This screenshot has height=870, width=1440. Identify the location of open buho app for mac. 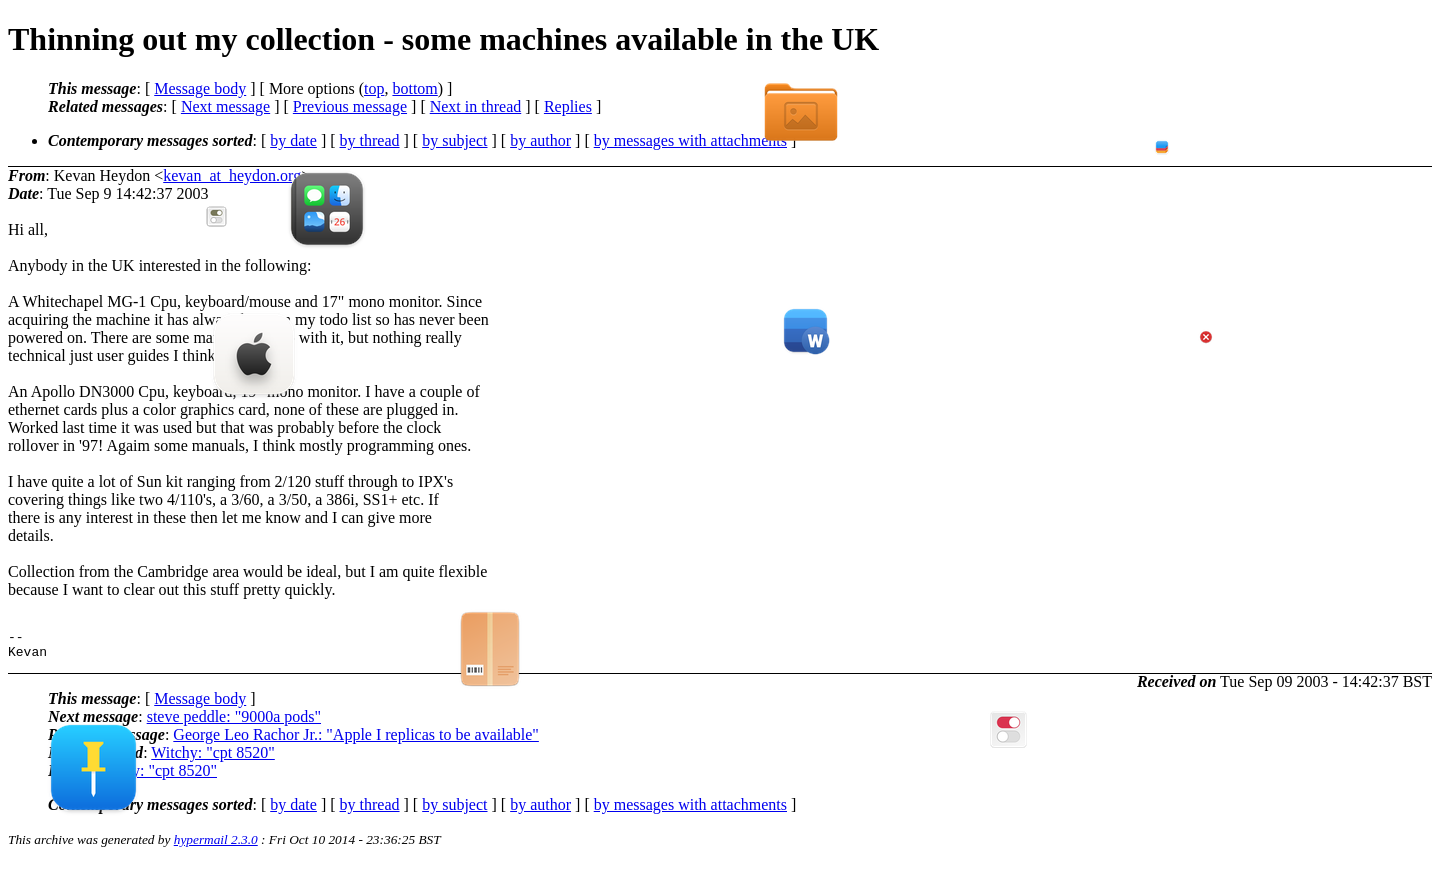
(1162, 147).